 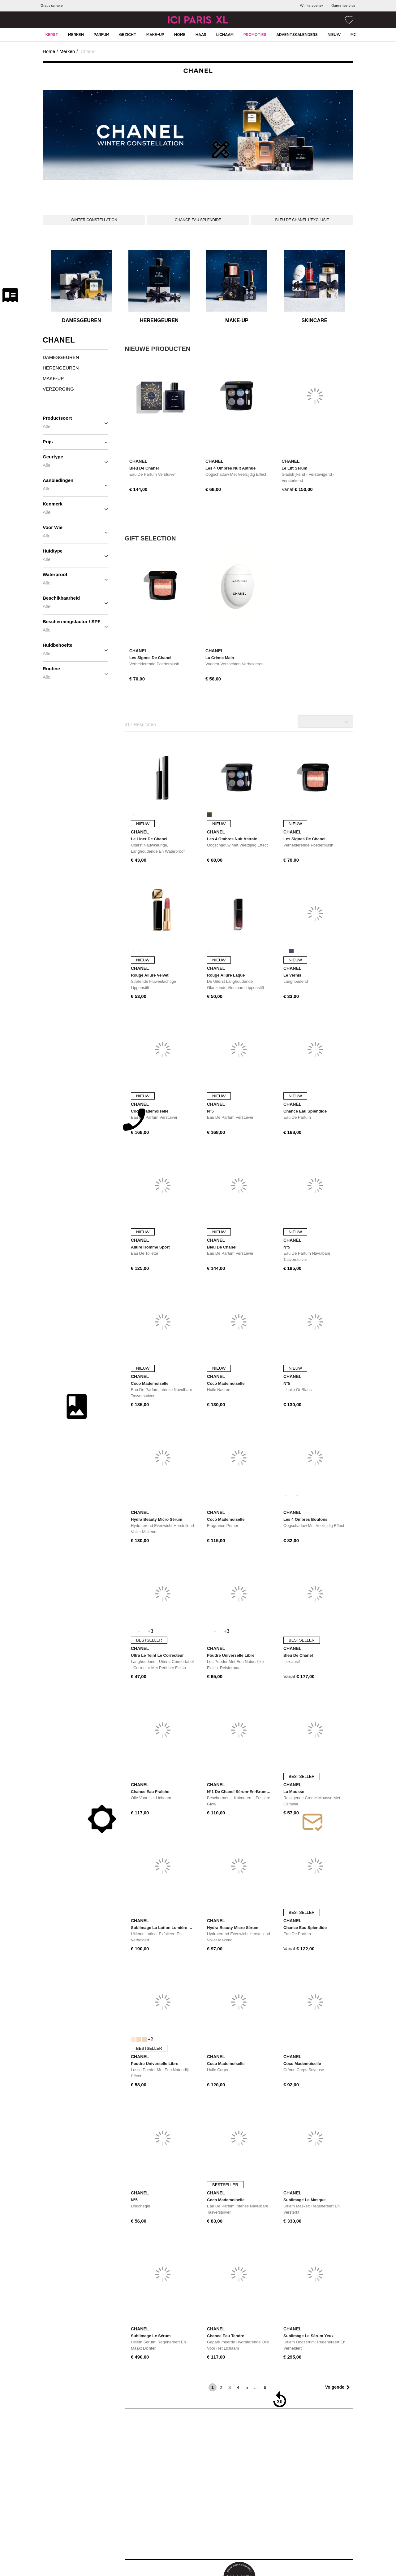 What do you see at coordinates (221, 150) in the screenshot?
I see `access design tools or editing options` at bounding box center [221, 150].